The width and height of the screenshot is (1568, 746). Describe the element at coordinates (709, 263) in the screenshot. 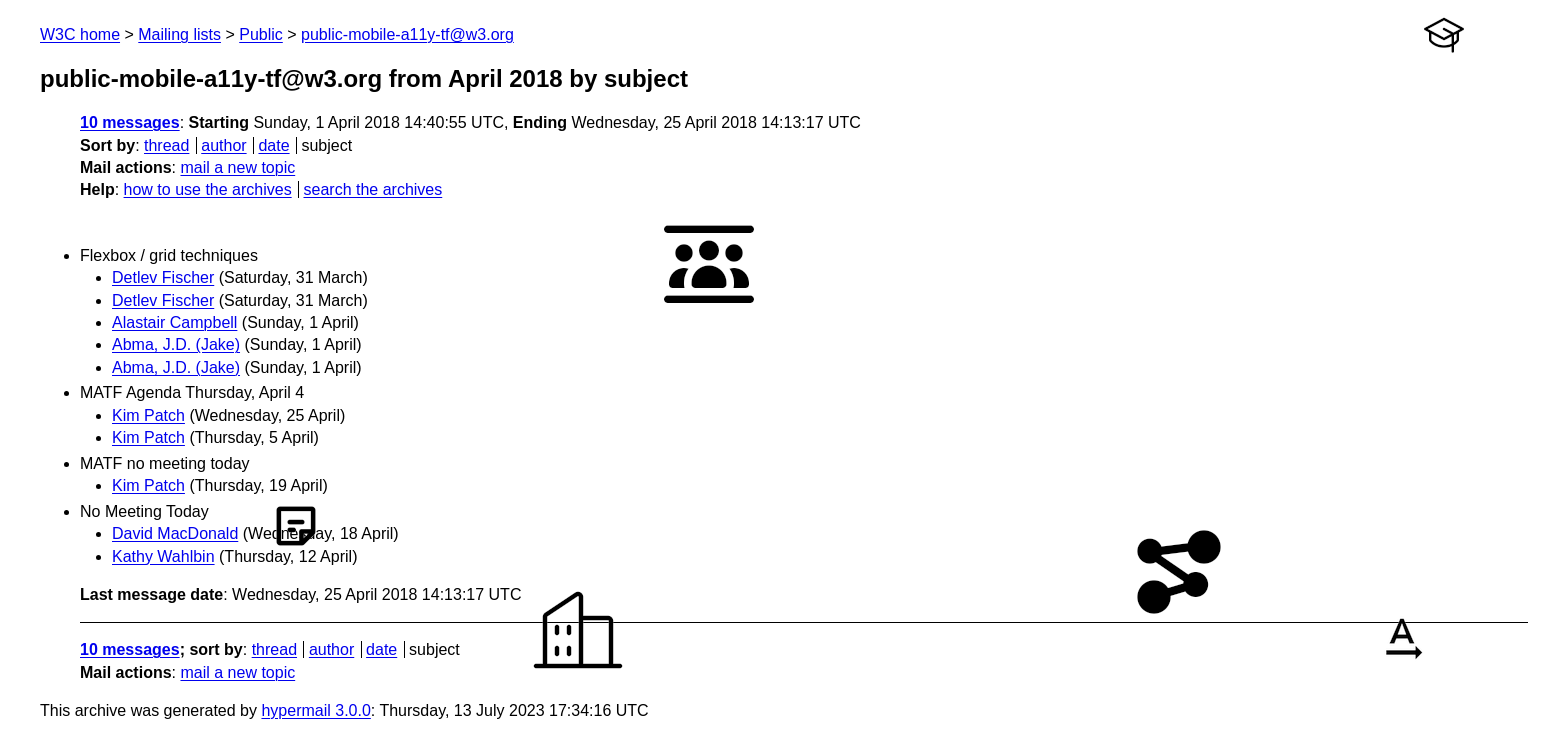

I see `view team members or user directory` at that location.